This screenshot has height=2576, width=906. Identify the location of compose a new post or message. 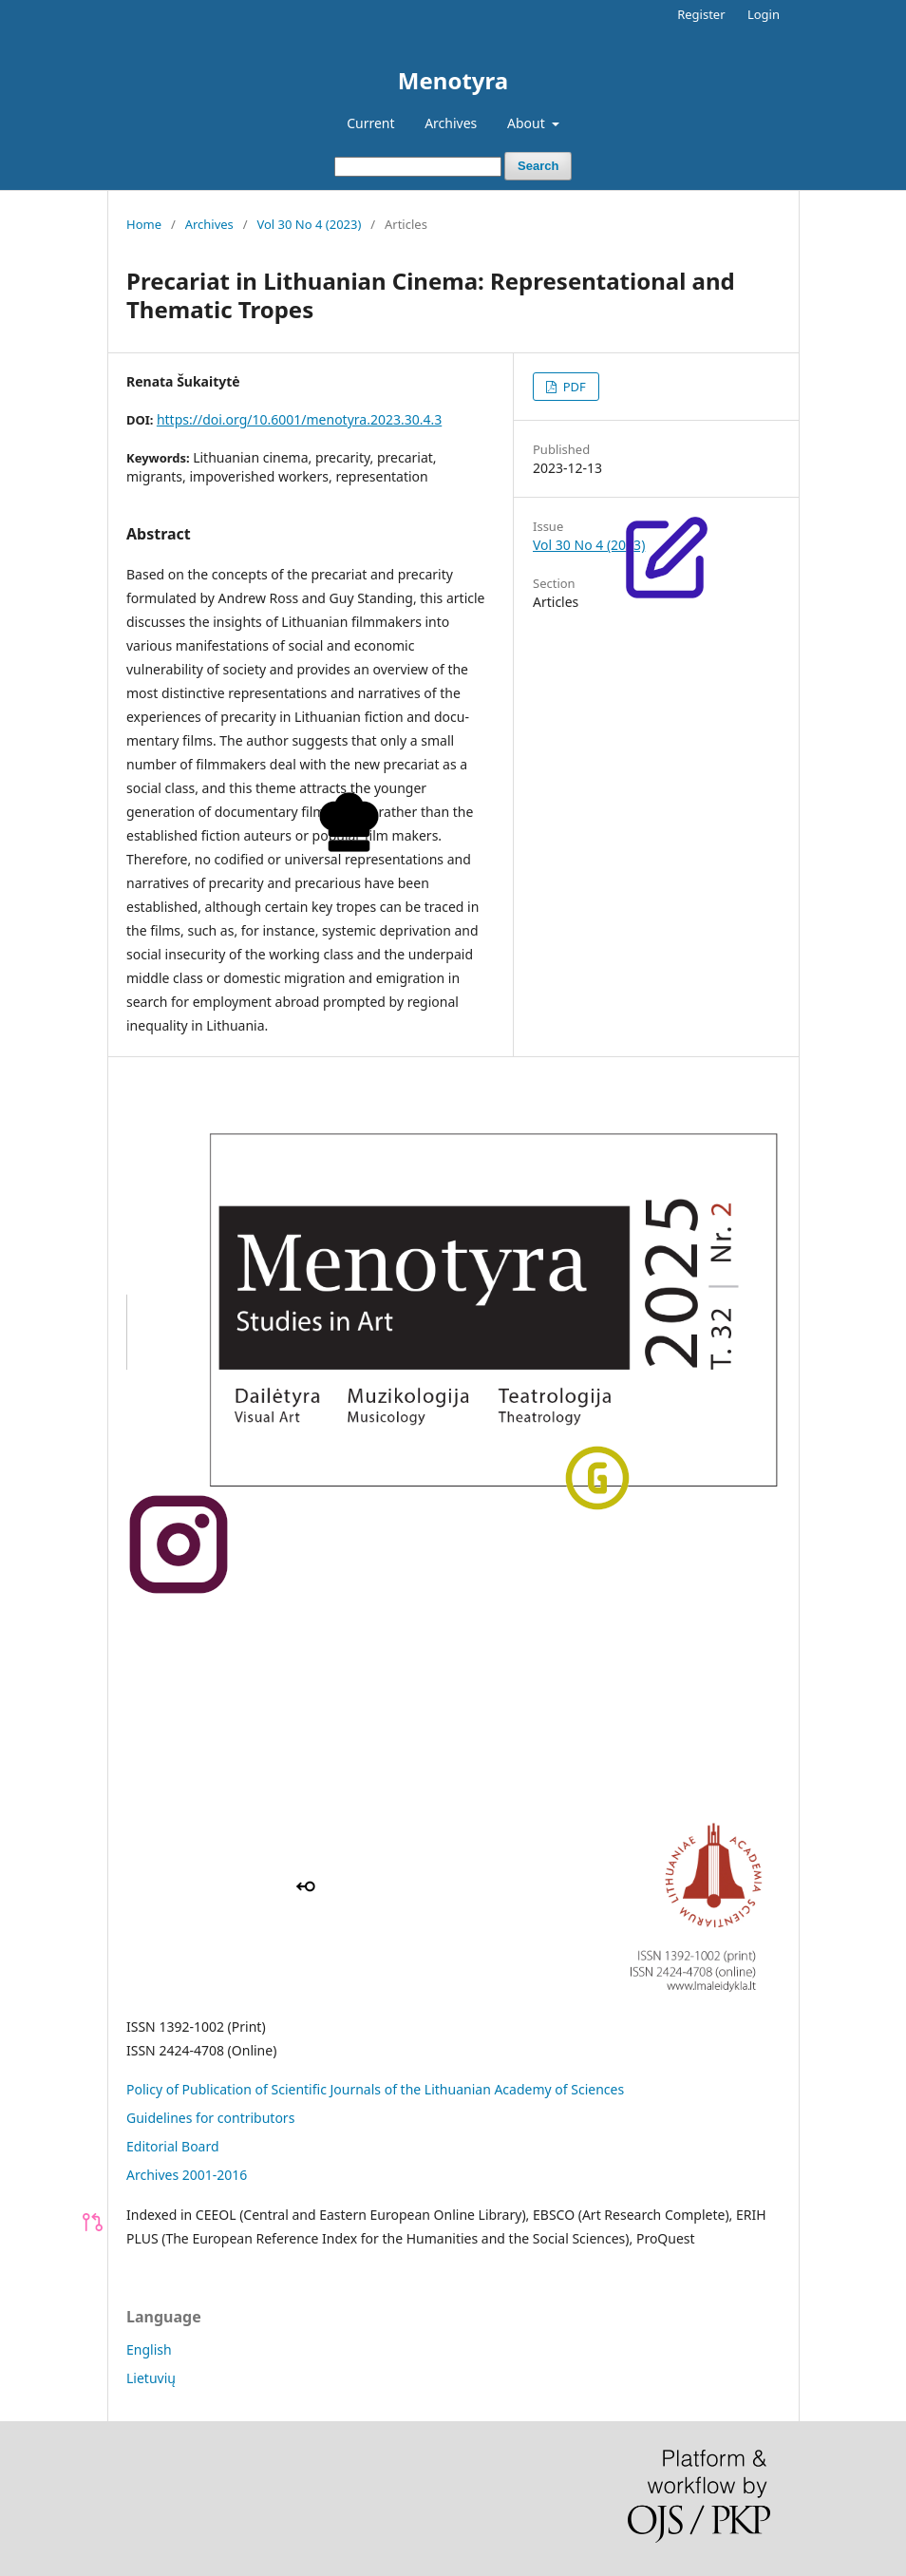
(665, 559).